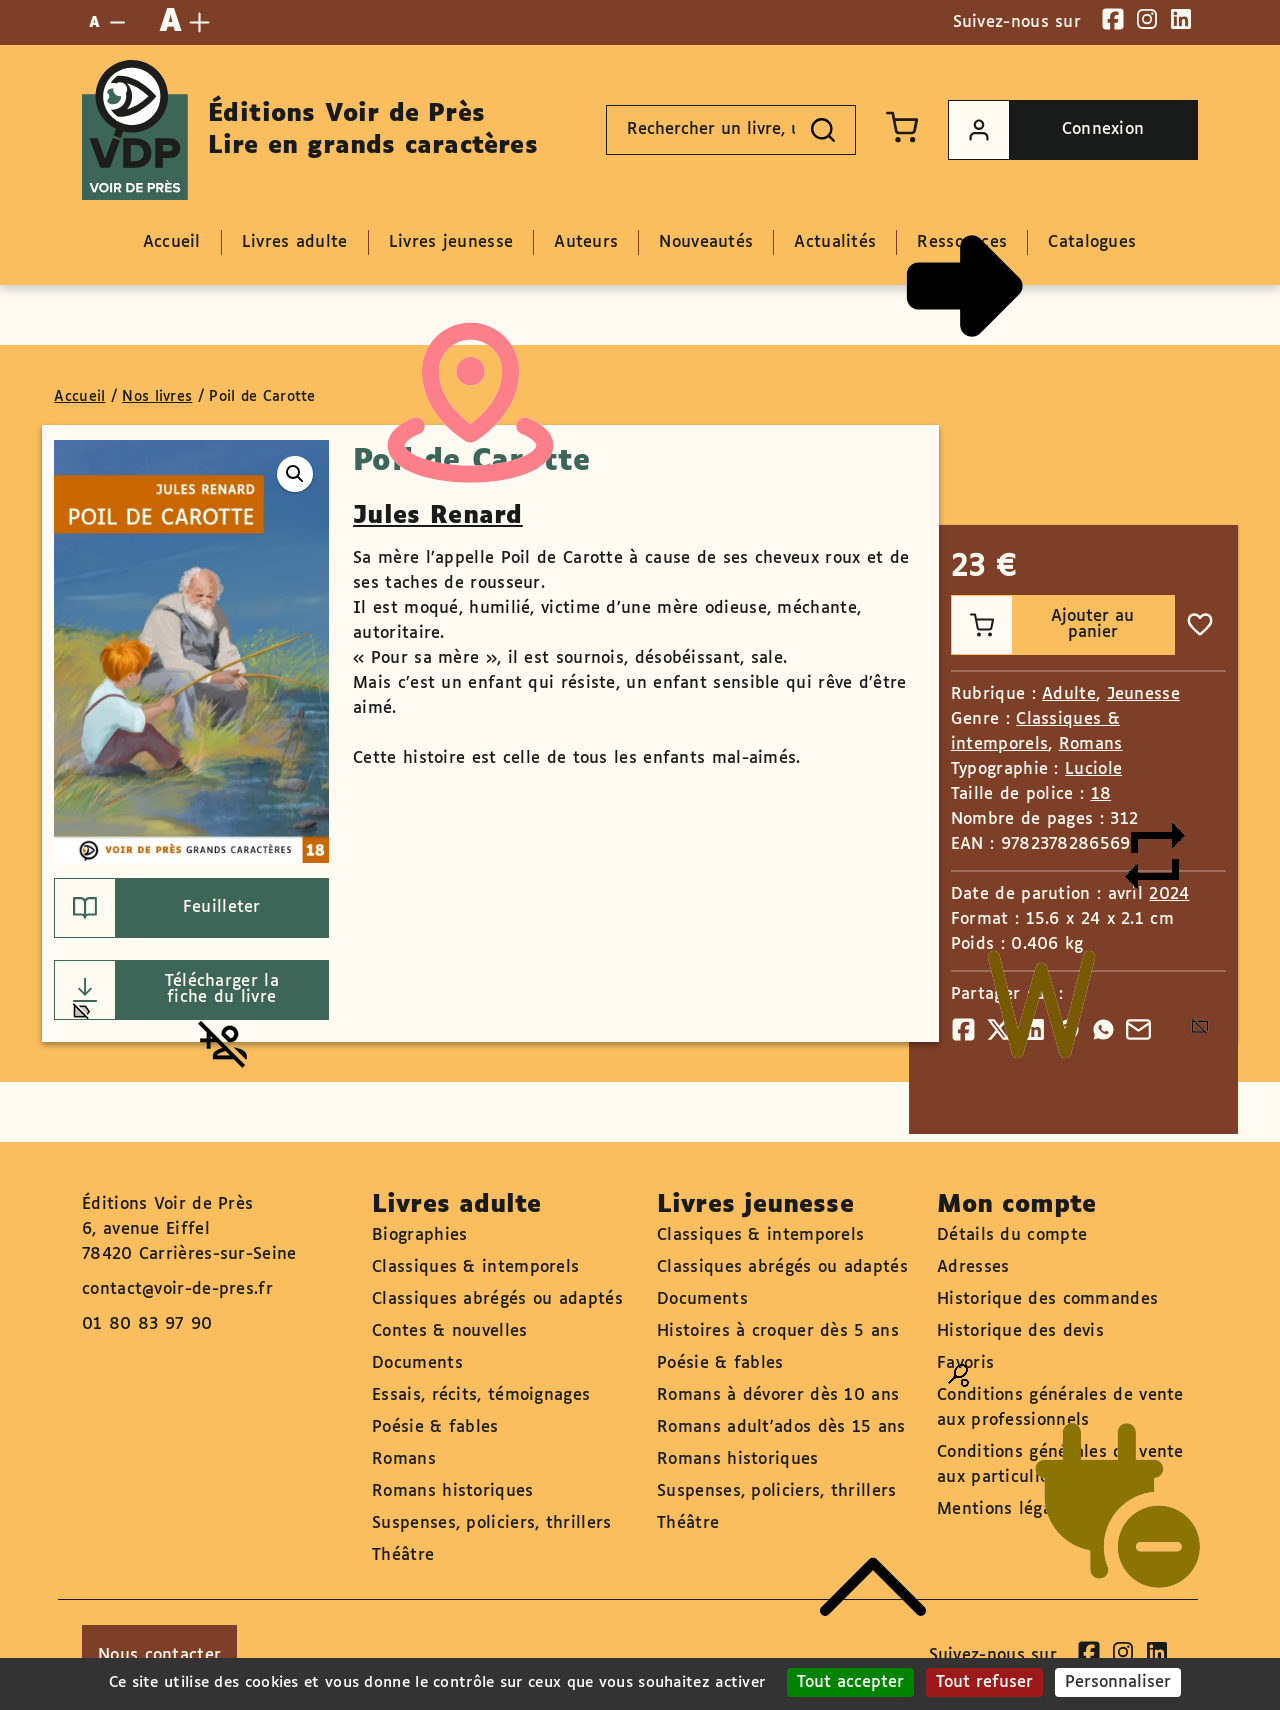 Image resolution: width=1280 pixels, height=1710 pixels. Describe the element at coordinates (1200, 1026) in the screenshot. I see `tv or display is currently off or disabled` at that location.